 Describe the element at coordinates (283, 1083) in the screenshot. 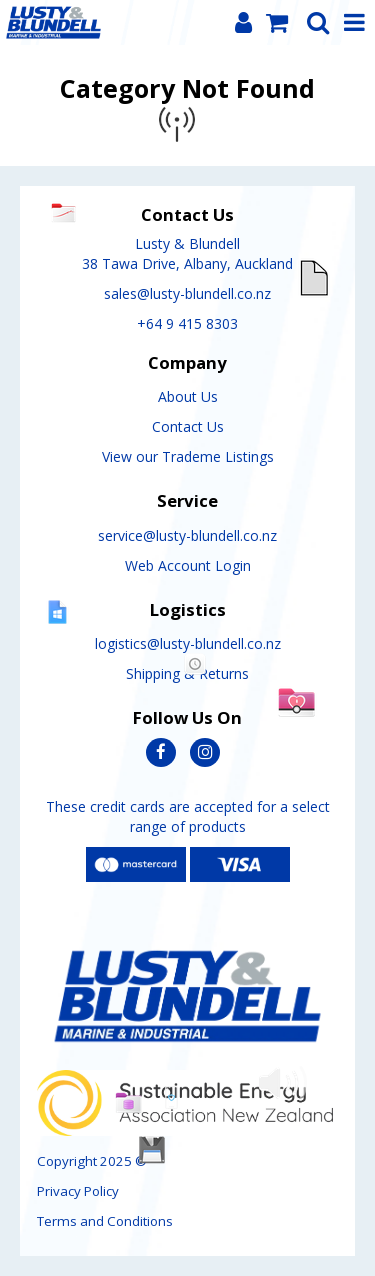

I see `adjust system volume level` at that location.